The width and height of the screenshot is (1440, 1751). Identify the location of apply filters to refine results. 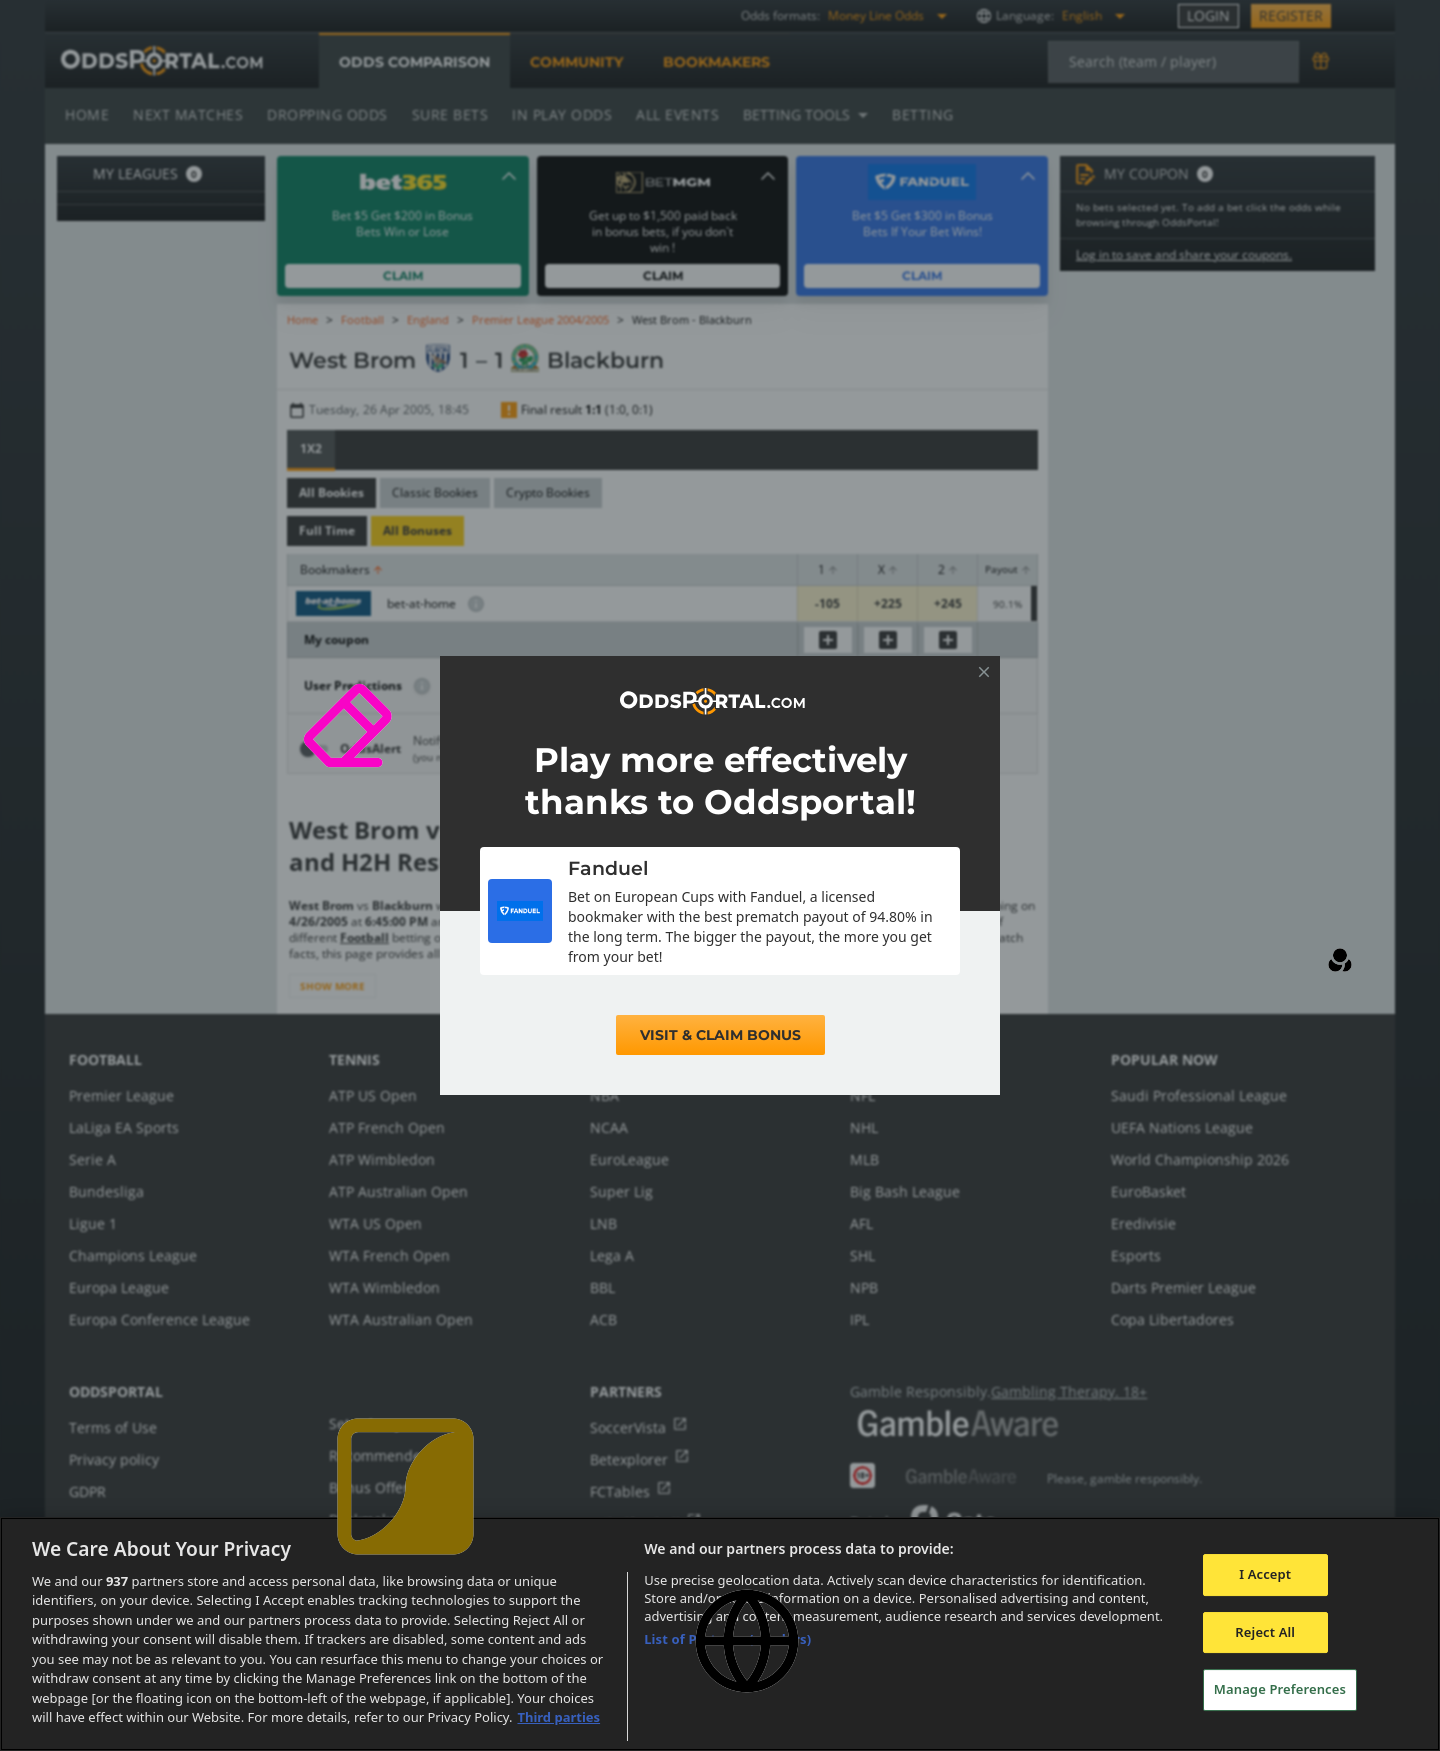
(1340, 960).